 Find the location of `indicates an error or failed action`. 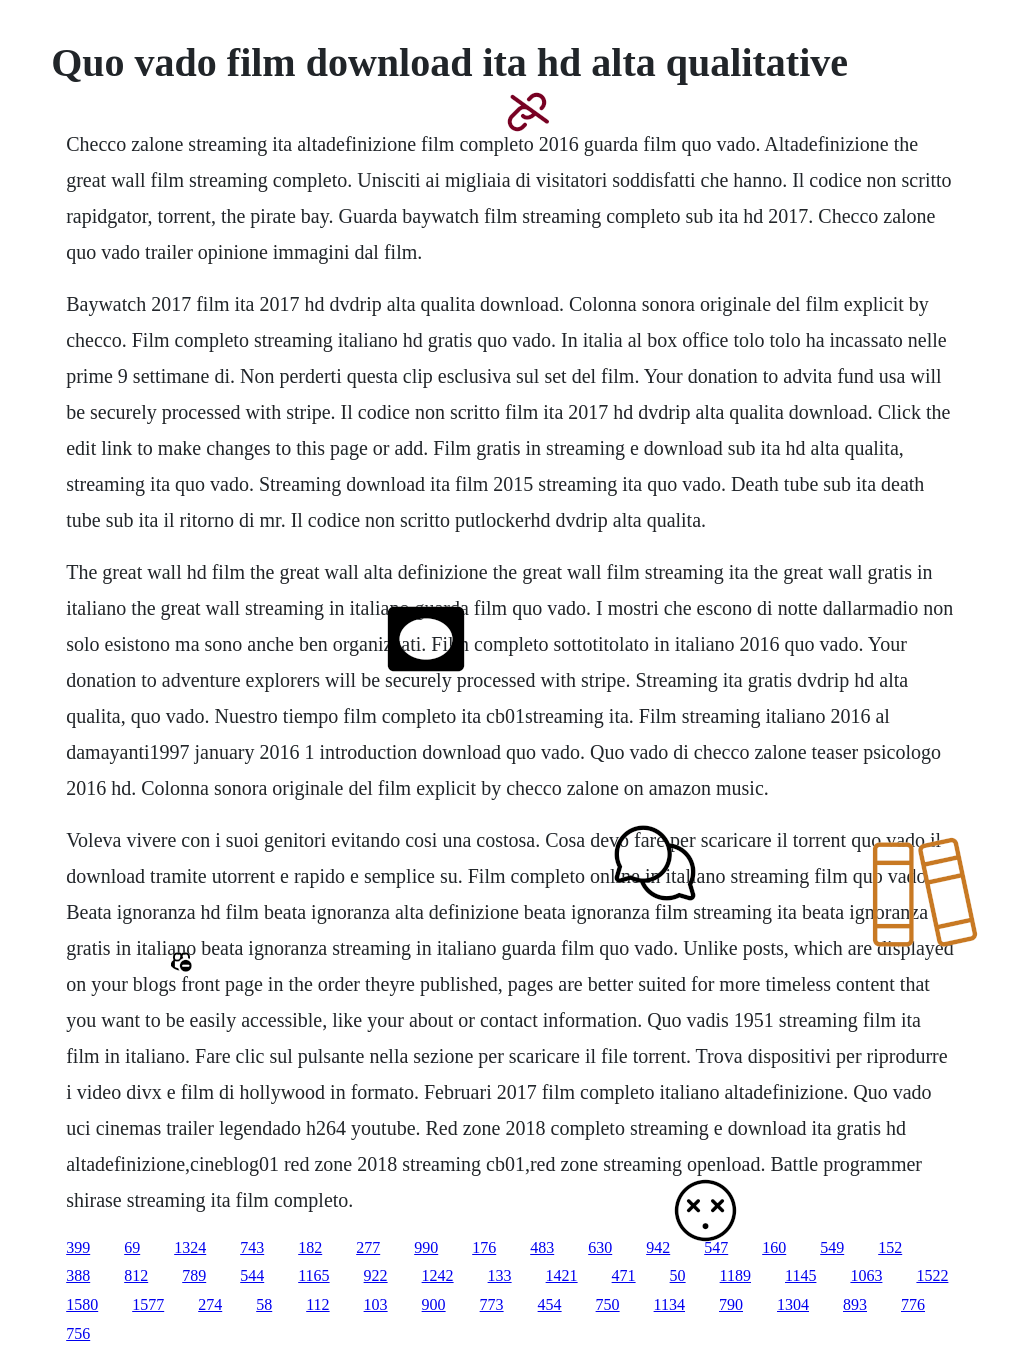

indicates an error or failed action is located at coordinates (705, 1210).